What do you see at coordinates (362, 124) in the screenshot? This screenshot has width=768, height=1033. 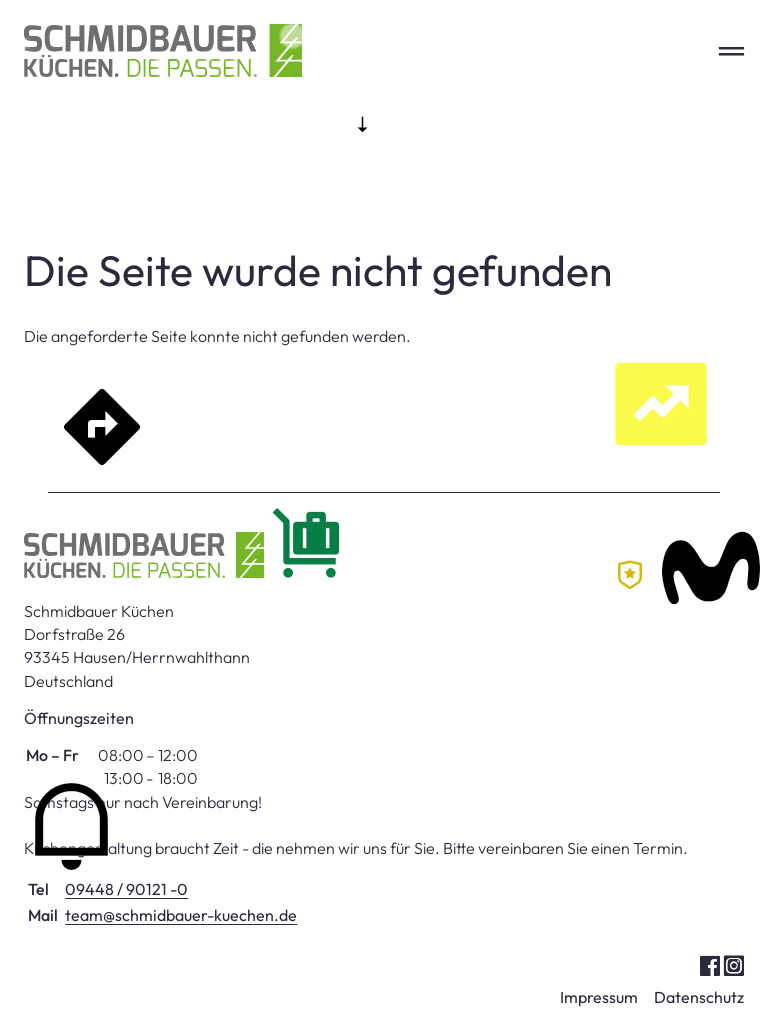 I see `scroll down or view more content` at bounding box center [362, 124].